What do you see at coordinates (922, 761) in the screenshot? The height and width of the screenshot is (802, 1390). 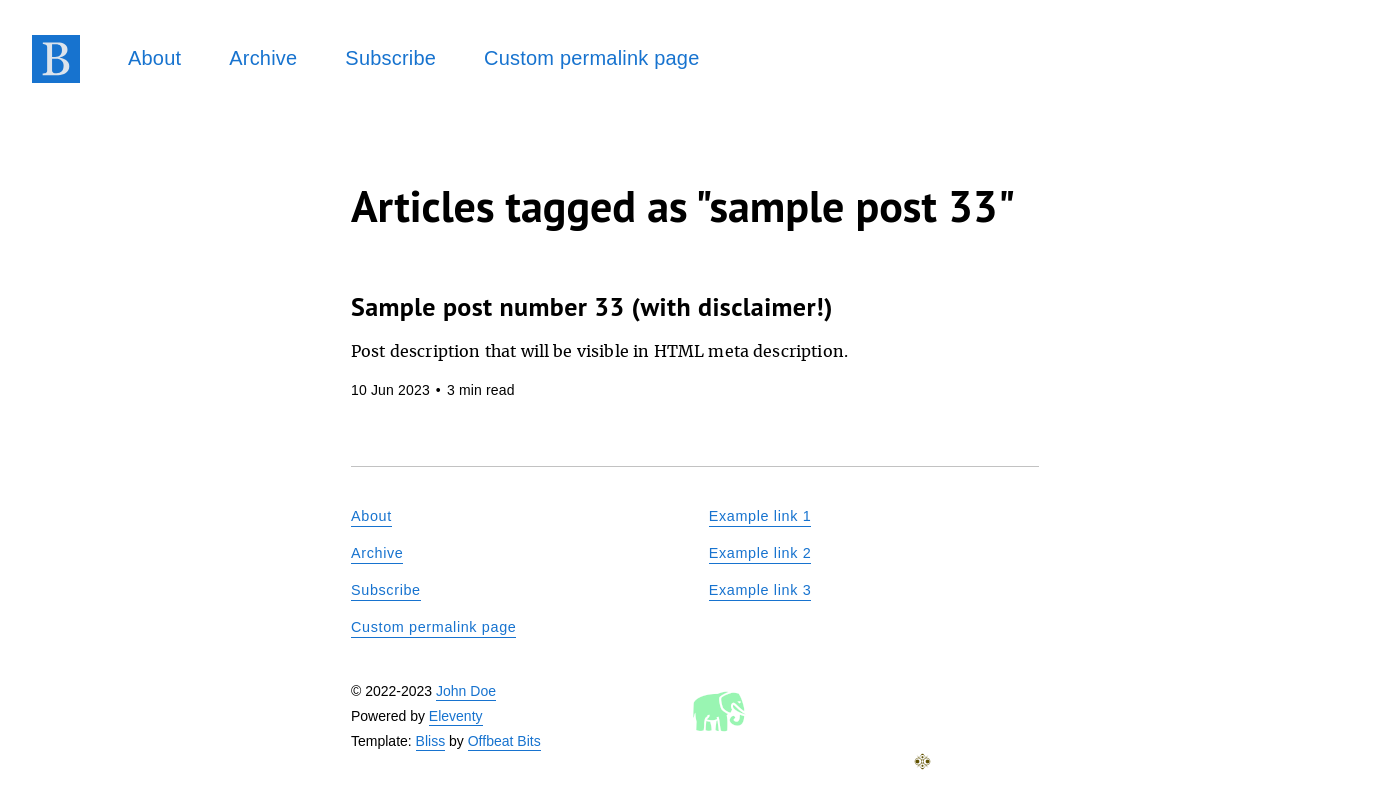 I see `decorative abstract shape or pattern element` at bounding box center [922, 761].